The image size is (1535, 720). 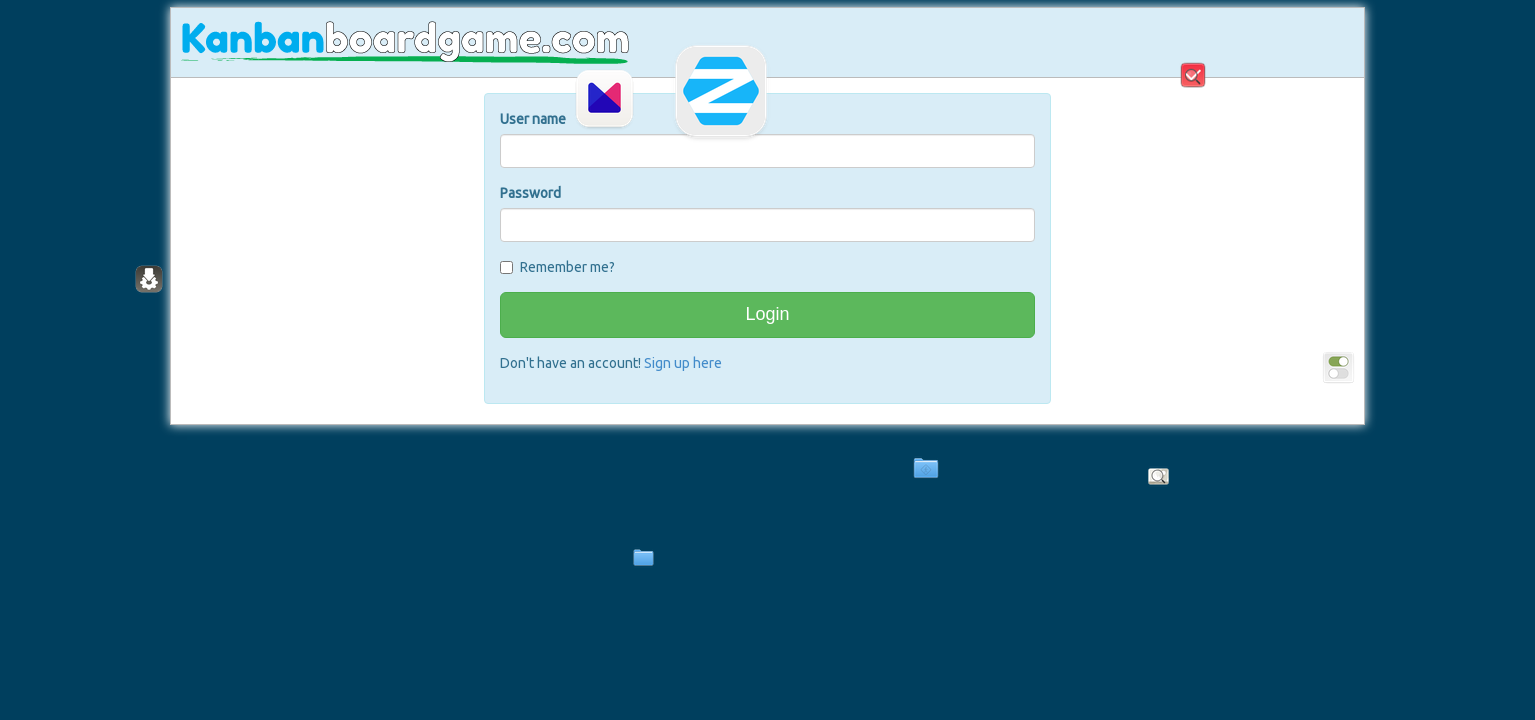 What do you see at coordinates (1193, 75) in the screenshot?
I see `open system configuration settings` at bounding box center [1193, 75].